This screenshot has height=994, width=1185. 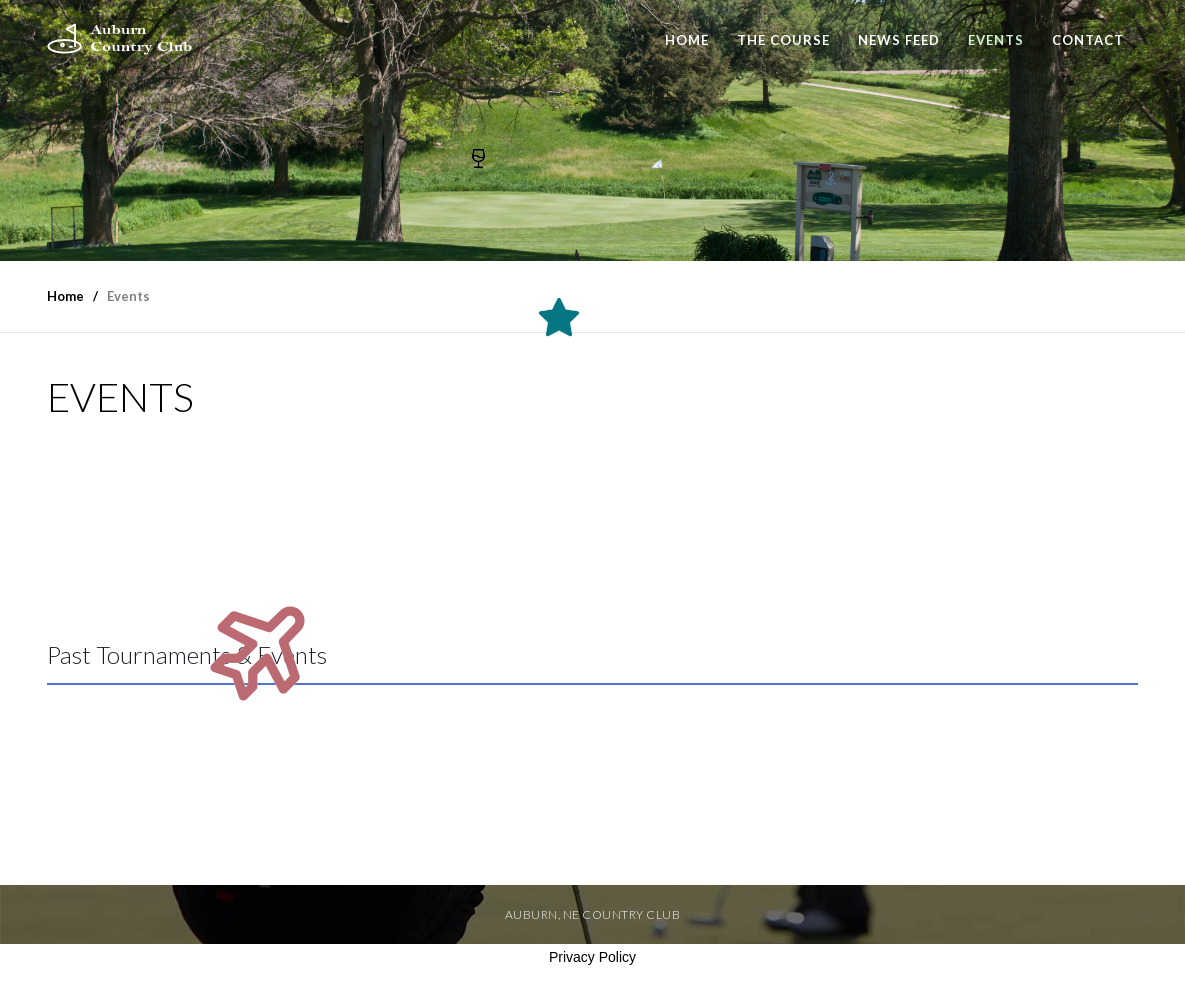 What do you see at coordinates (559, 318) in the screenshot?
I see `add to favorites` at bounding box center [559, 318].